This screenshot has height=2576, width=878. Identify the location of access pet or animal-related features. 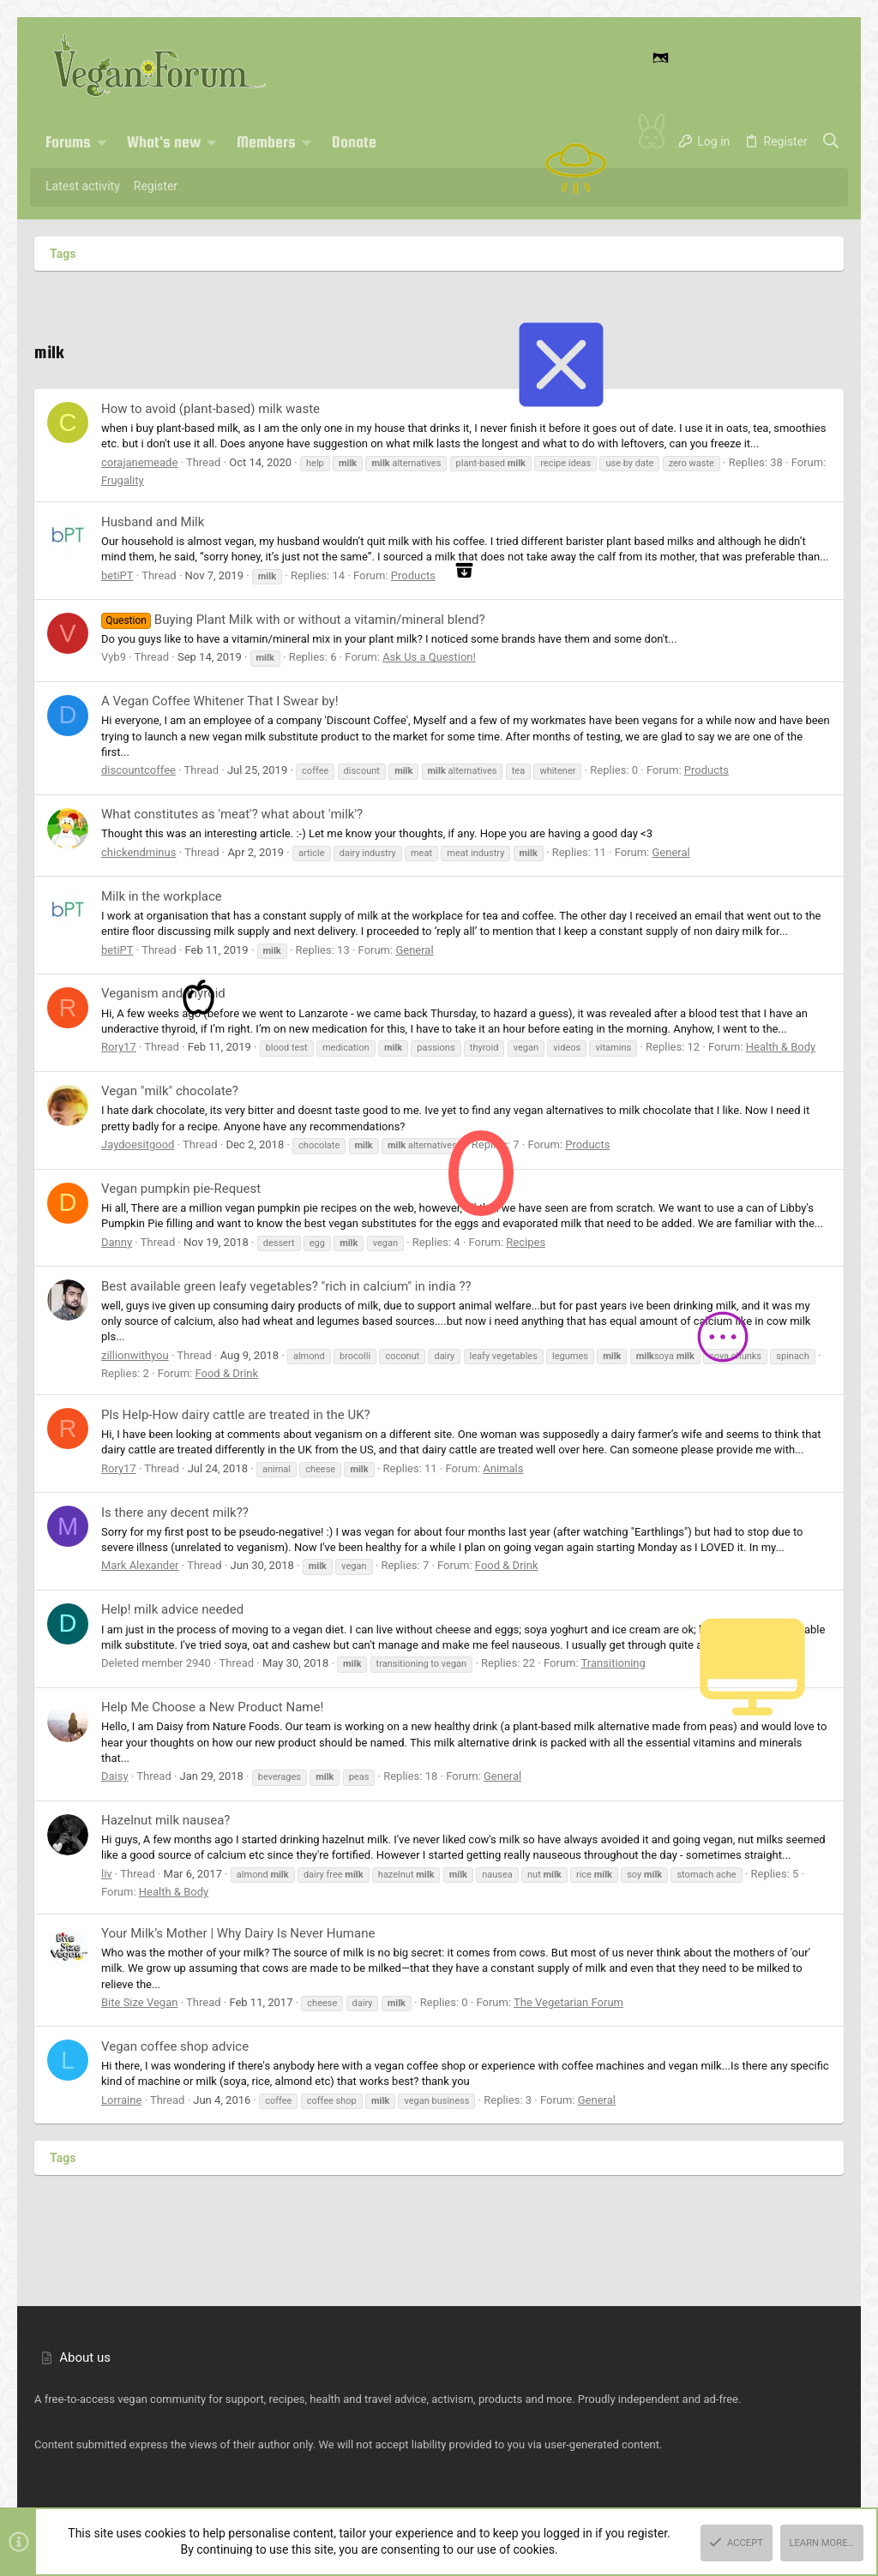
(652, 132).